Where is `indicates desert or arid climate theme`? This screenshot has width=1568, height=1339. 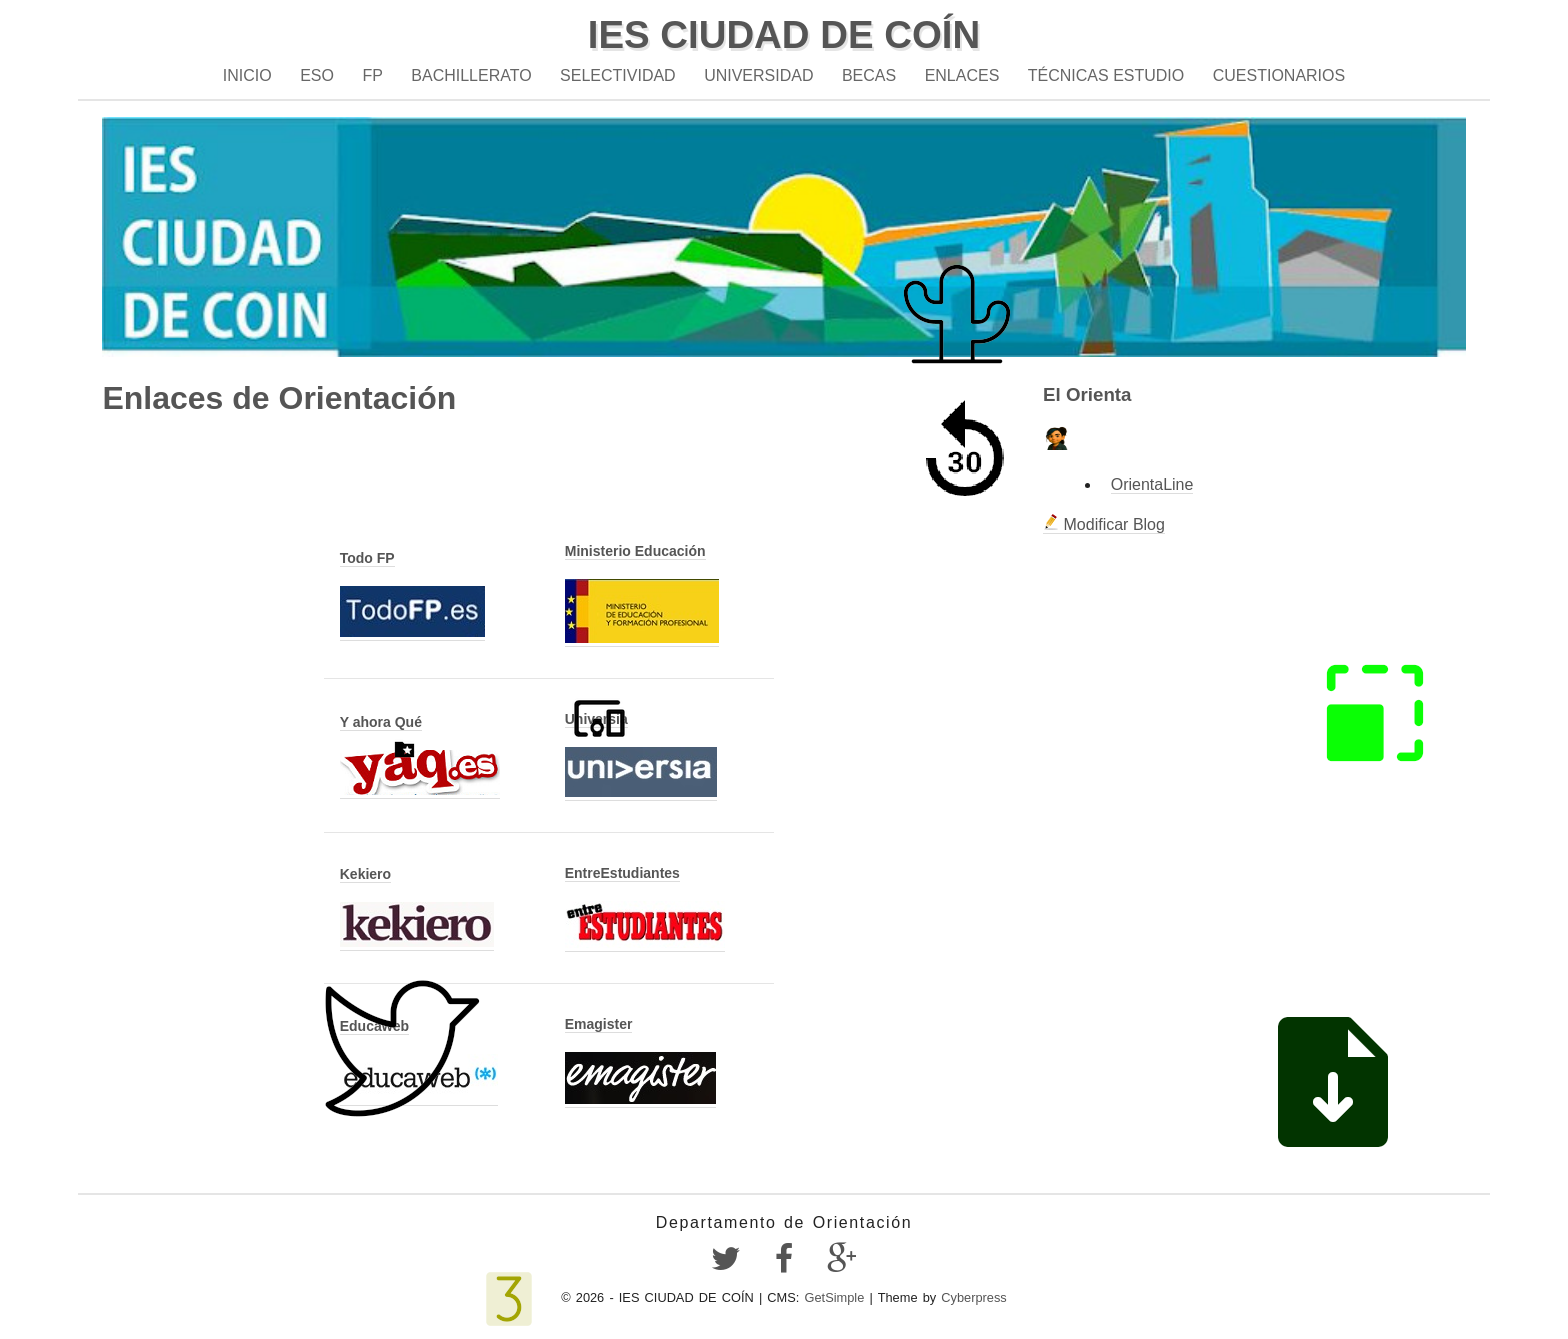 indicates desert or arid climate theme is located at coordinates (957, 318).